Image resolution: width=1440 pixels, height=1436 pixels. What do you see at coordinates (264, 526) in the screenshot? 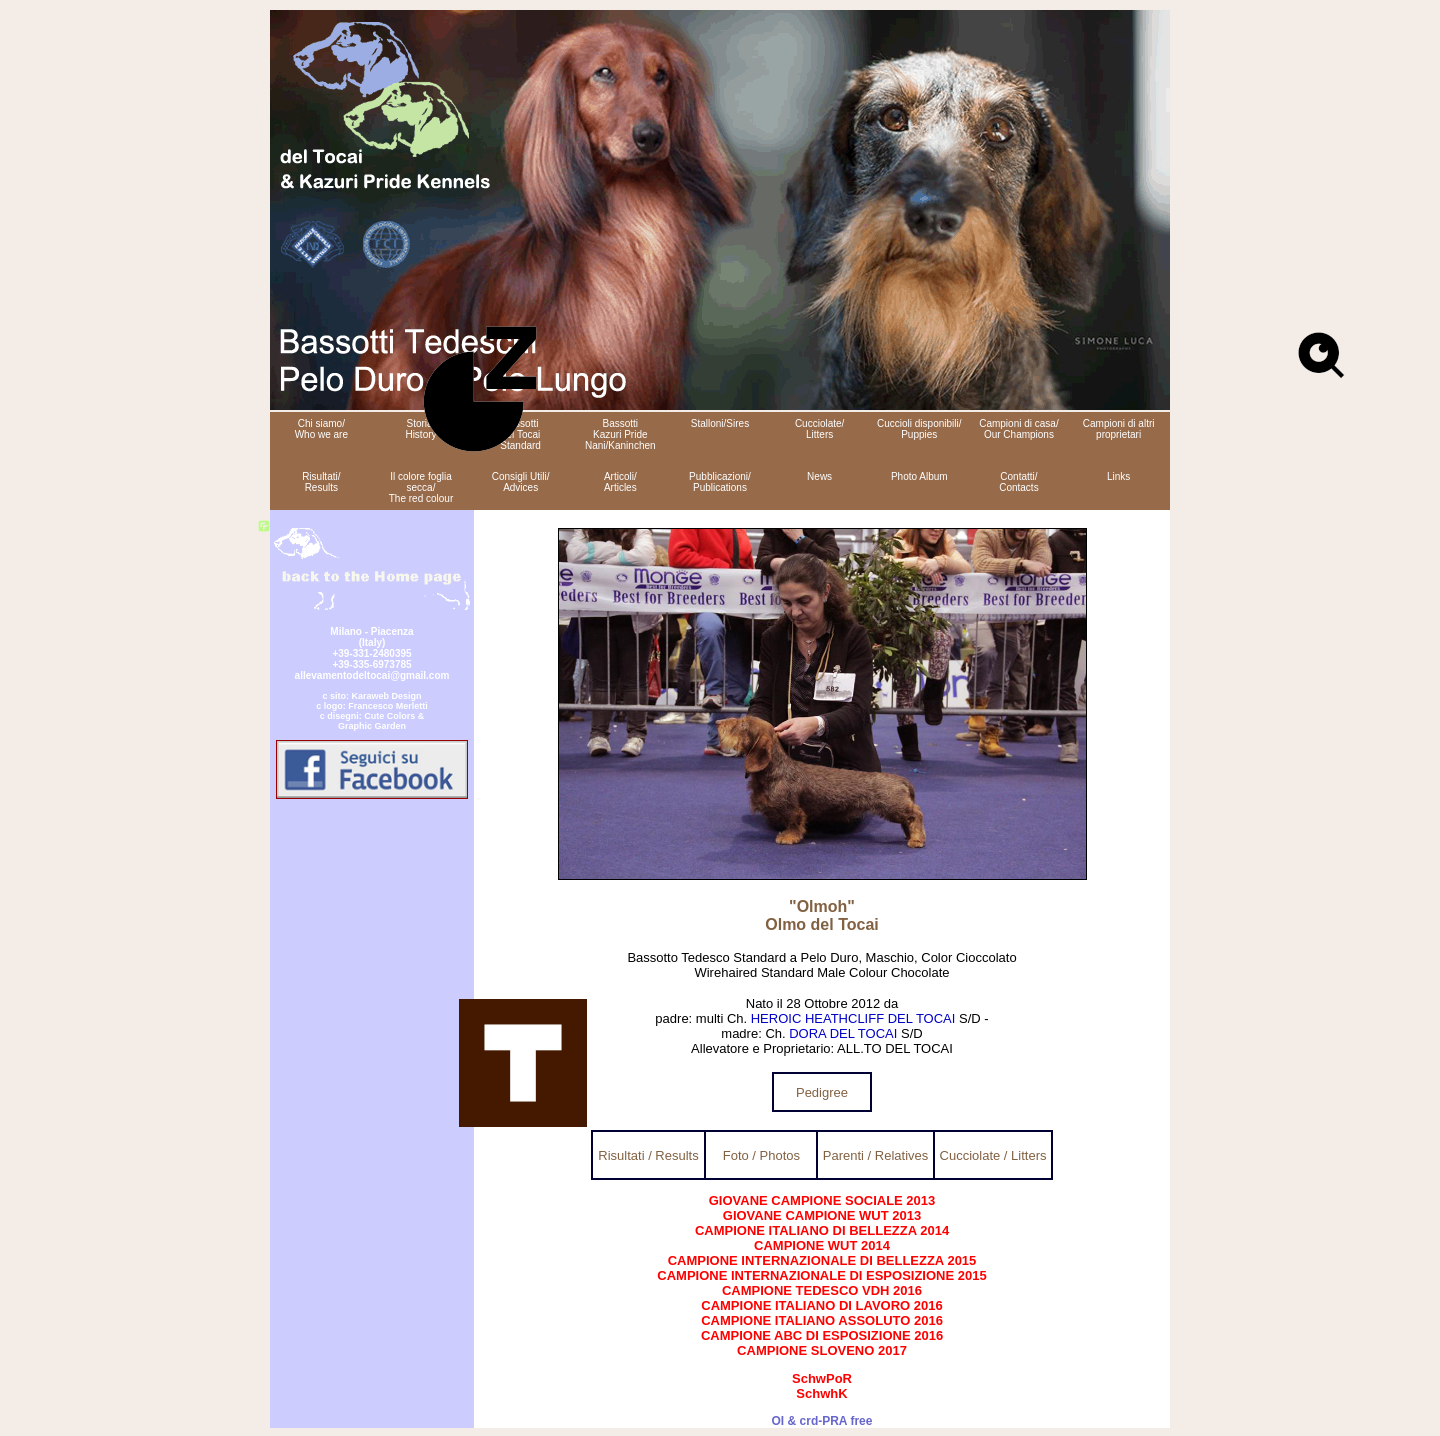
I see `red river brand logo` at bounding box center [264, 526].